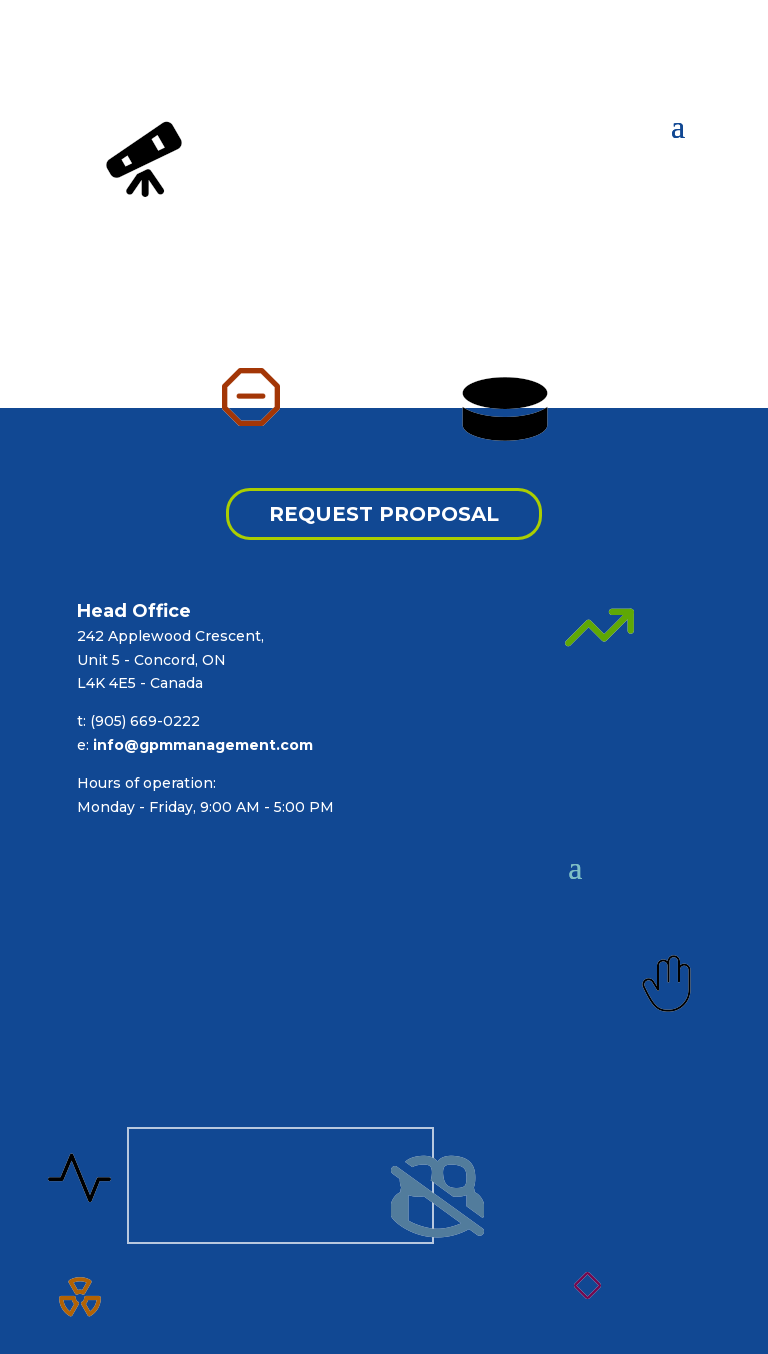 The width and height of the screenshot is (768, 1354). I want to click on hockey or ice sports category, so click(505, 409).